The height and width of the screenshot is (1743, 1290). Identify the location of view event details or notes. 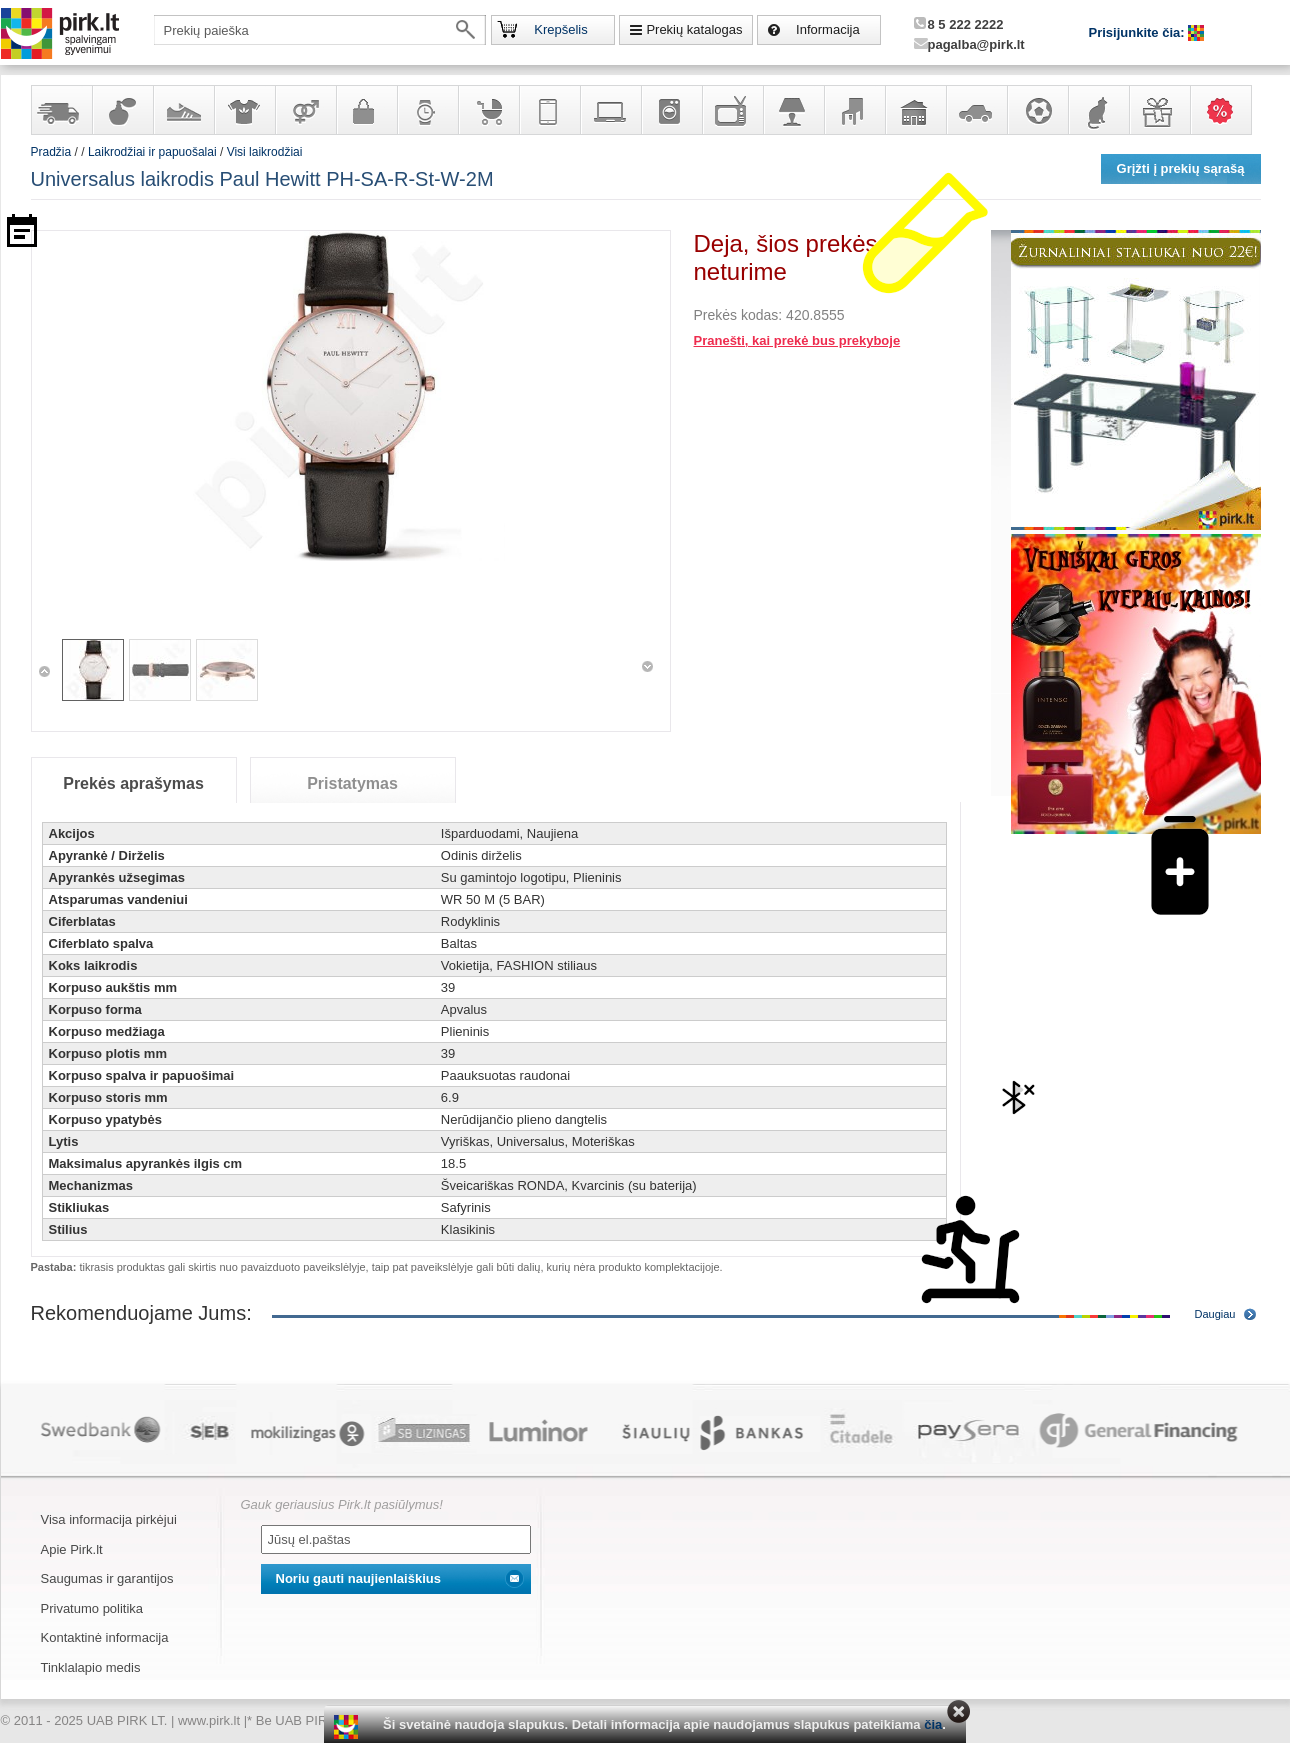
(22, 232).